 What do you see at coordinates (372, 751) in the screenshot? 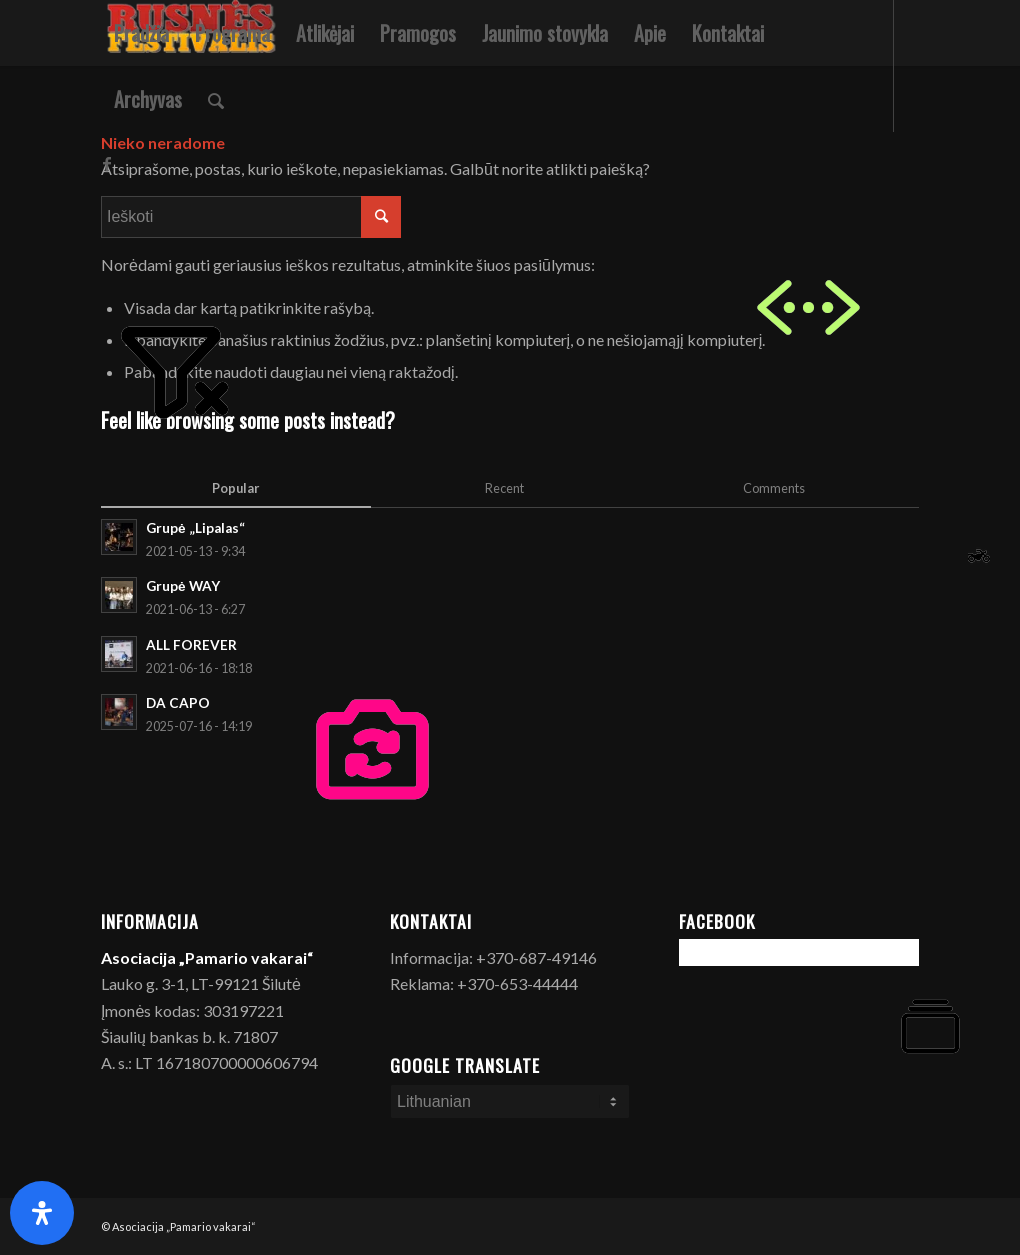
I see `switch between front and rear camera` at bounding box center [372, 751].